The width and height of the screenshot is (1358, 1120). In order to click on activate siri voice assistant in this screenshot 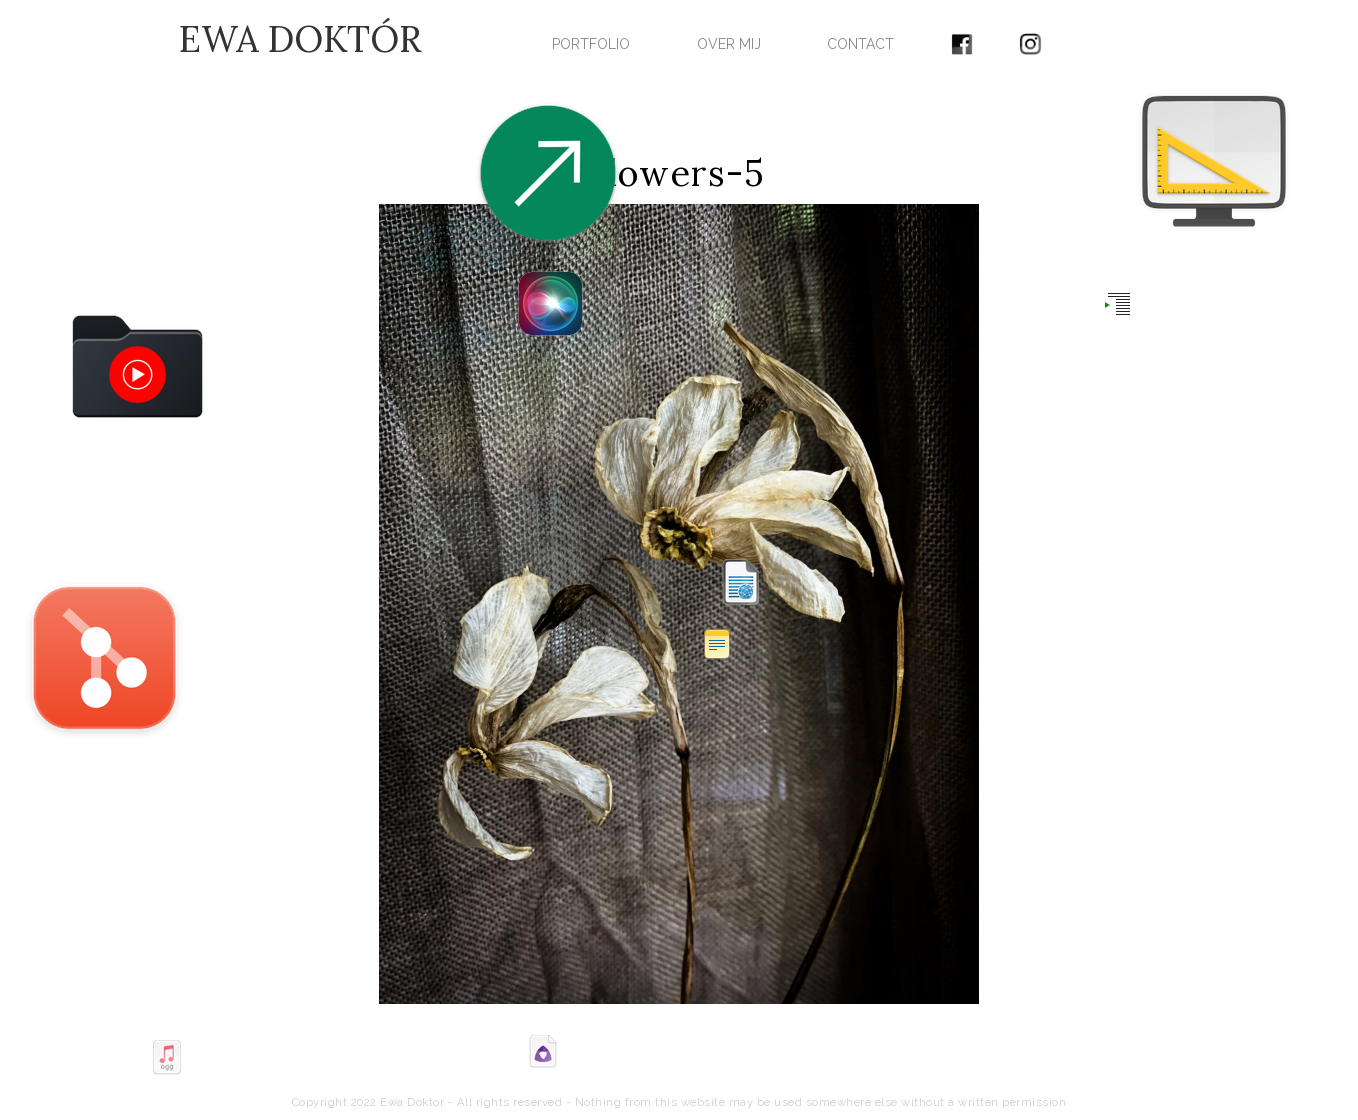, I will do `click(550, 303)`.